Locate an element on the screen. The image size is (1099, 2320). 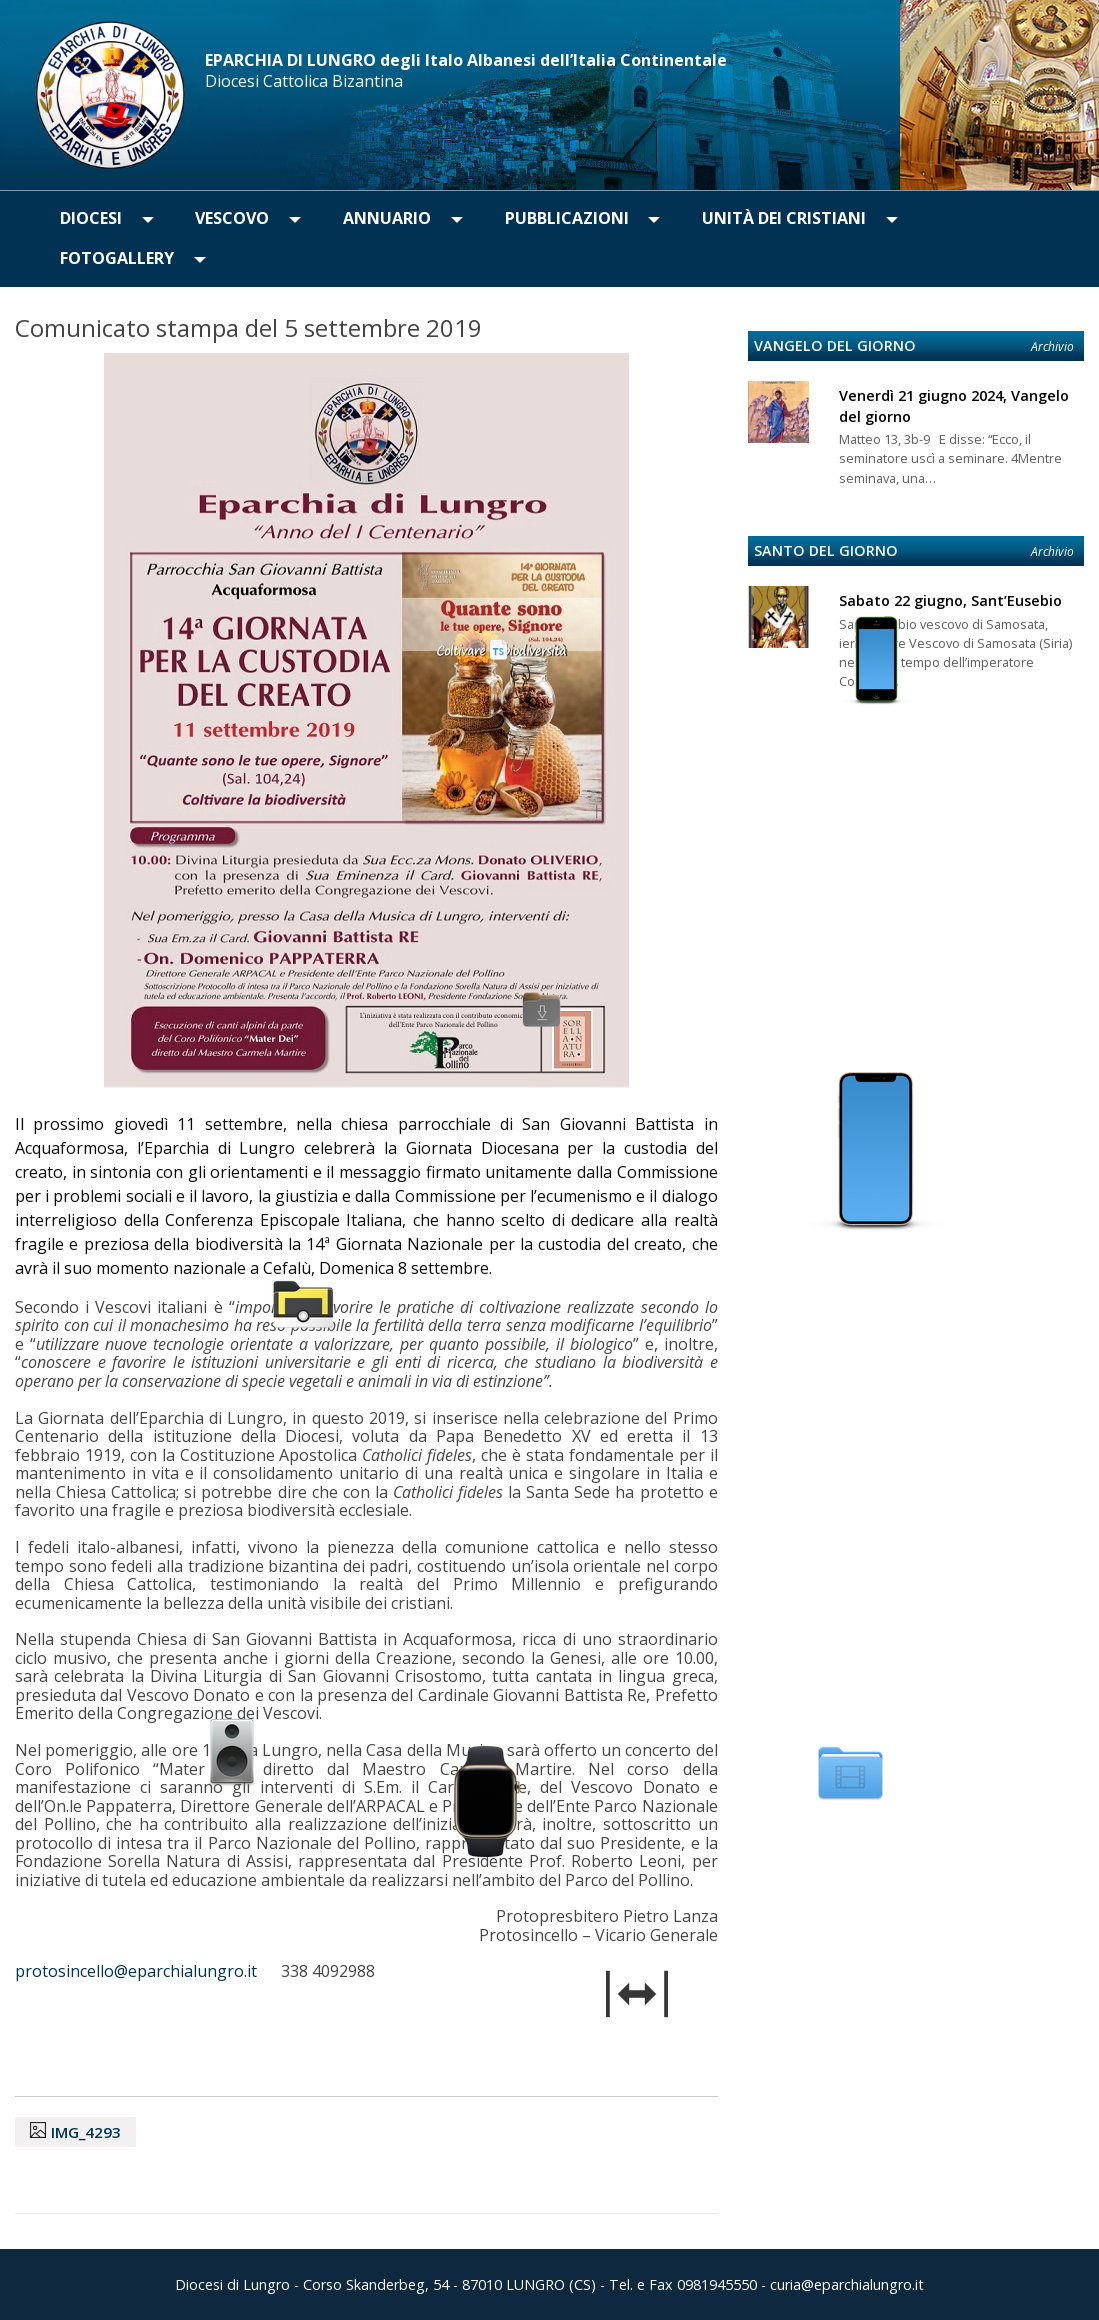
folder for pokémon ultra ball collection or game assets is located at coordinates (303, 1306).